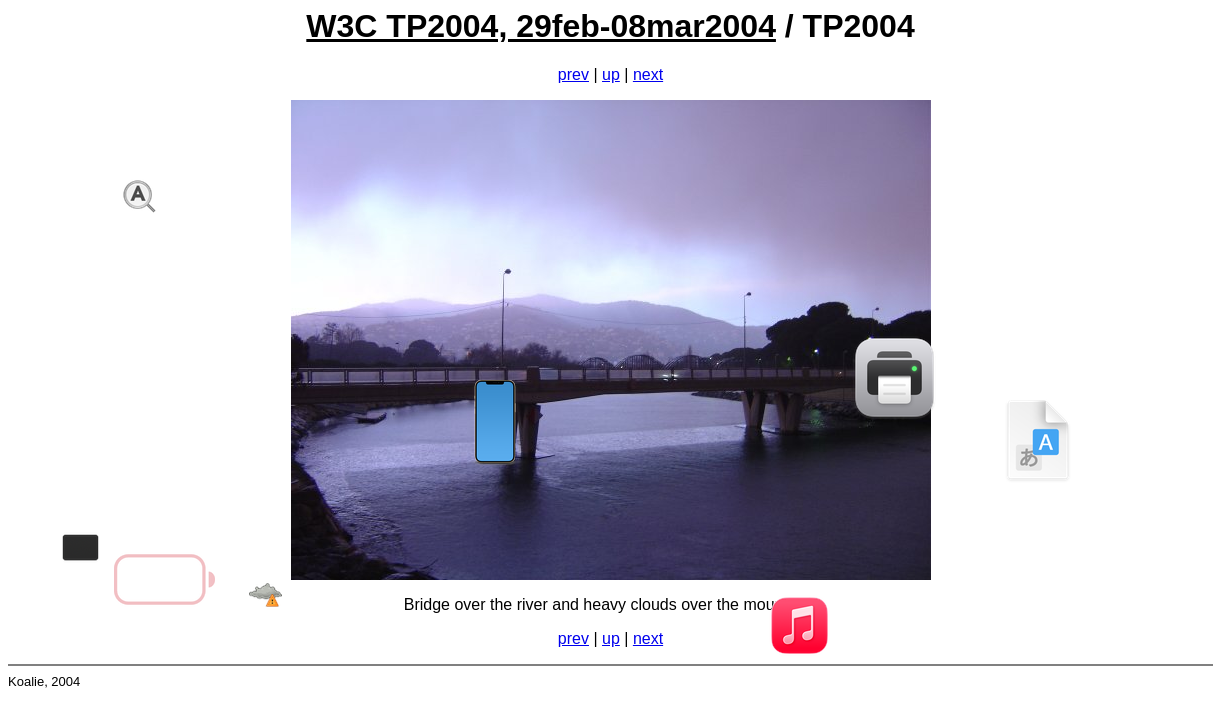 This screenshot has height=720, width=1221. Describe the element at coordinates (139, 196) in the screenshot. I see `search within file contents` at that location.